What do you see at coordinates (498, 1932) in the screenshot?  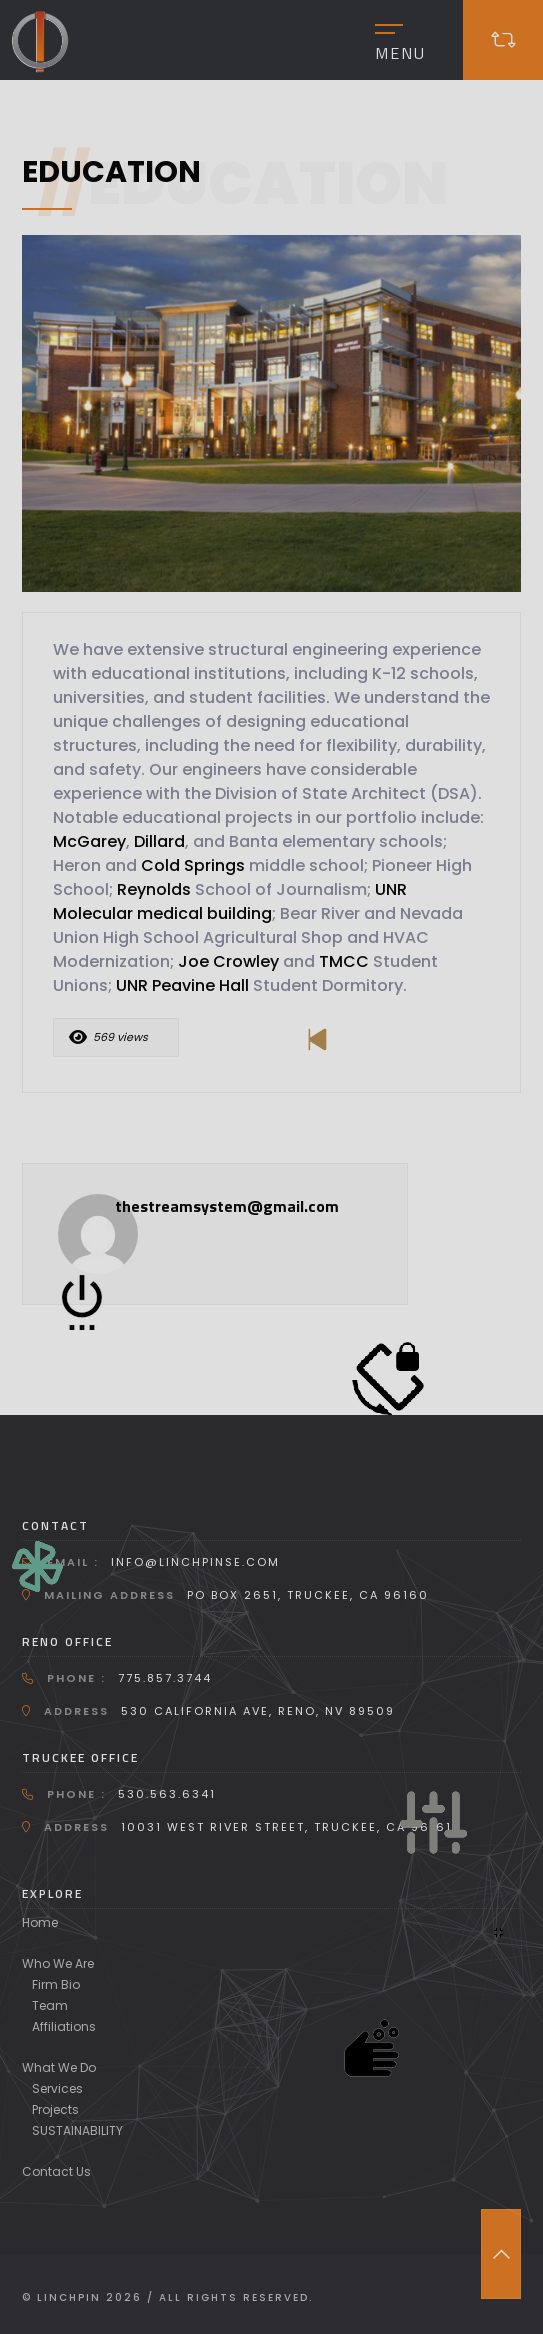 I see `exit fullscreen mode` at bounding box center [498, 1932].